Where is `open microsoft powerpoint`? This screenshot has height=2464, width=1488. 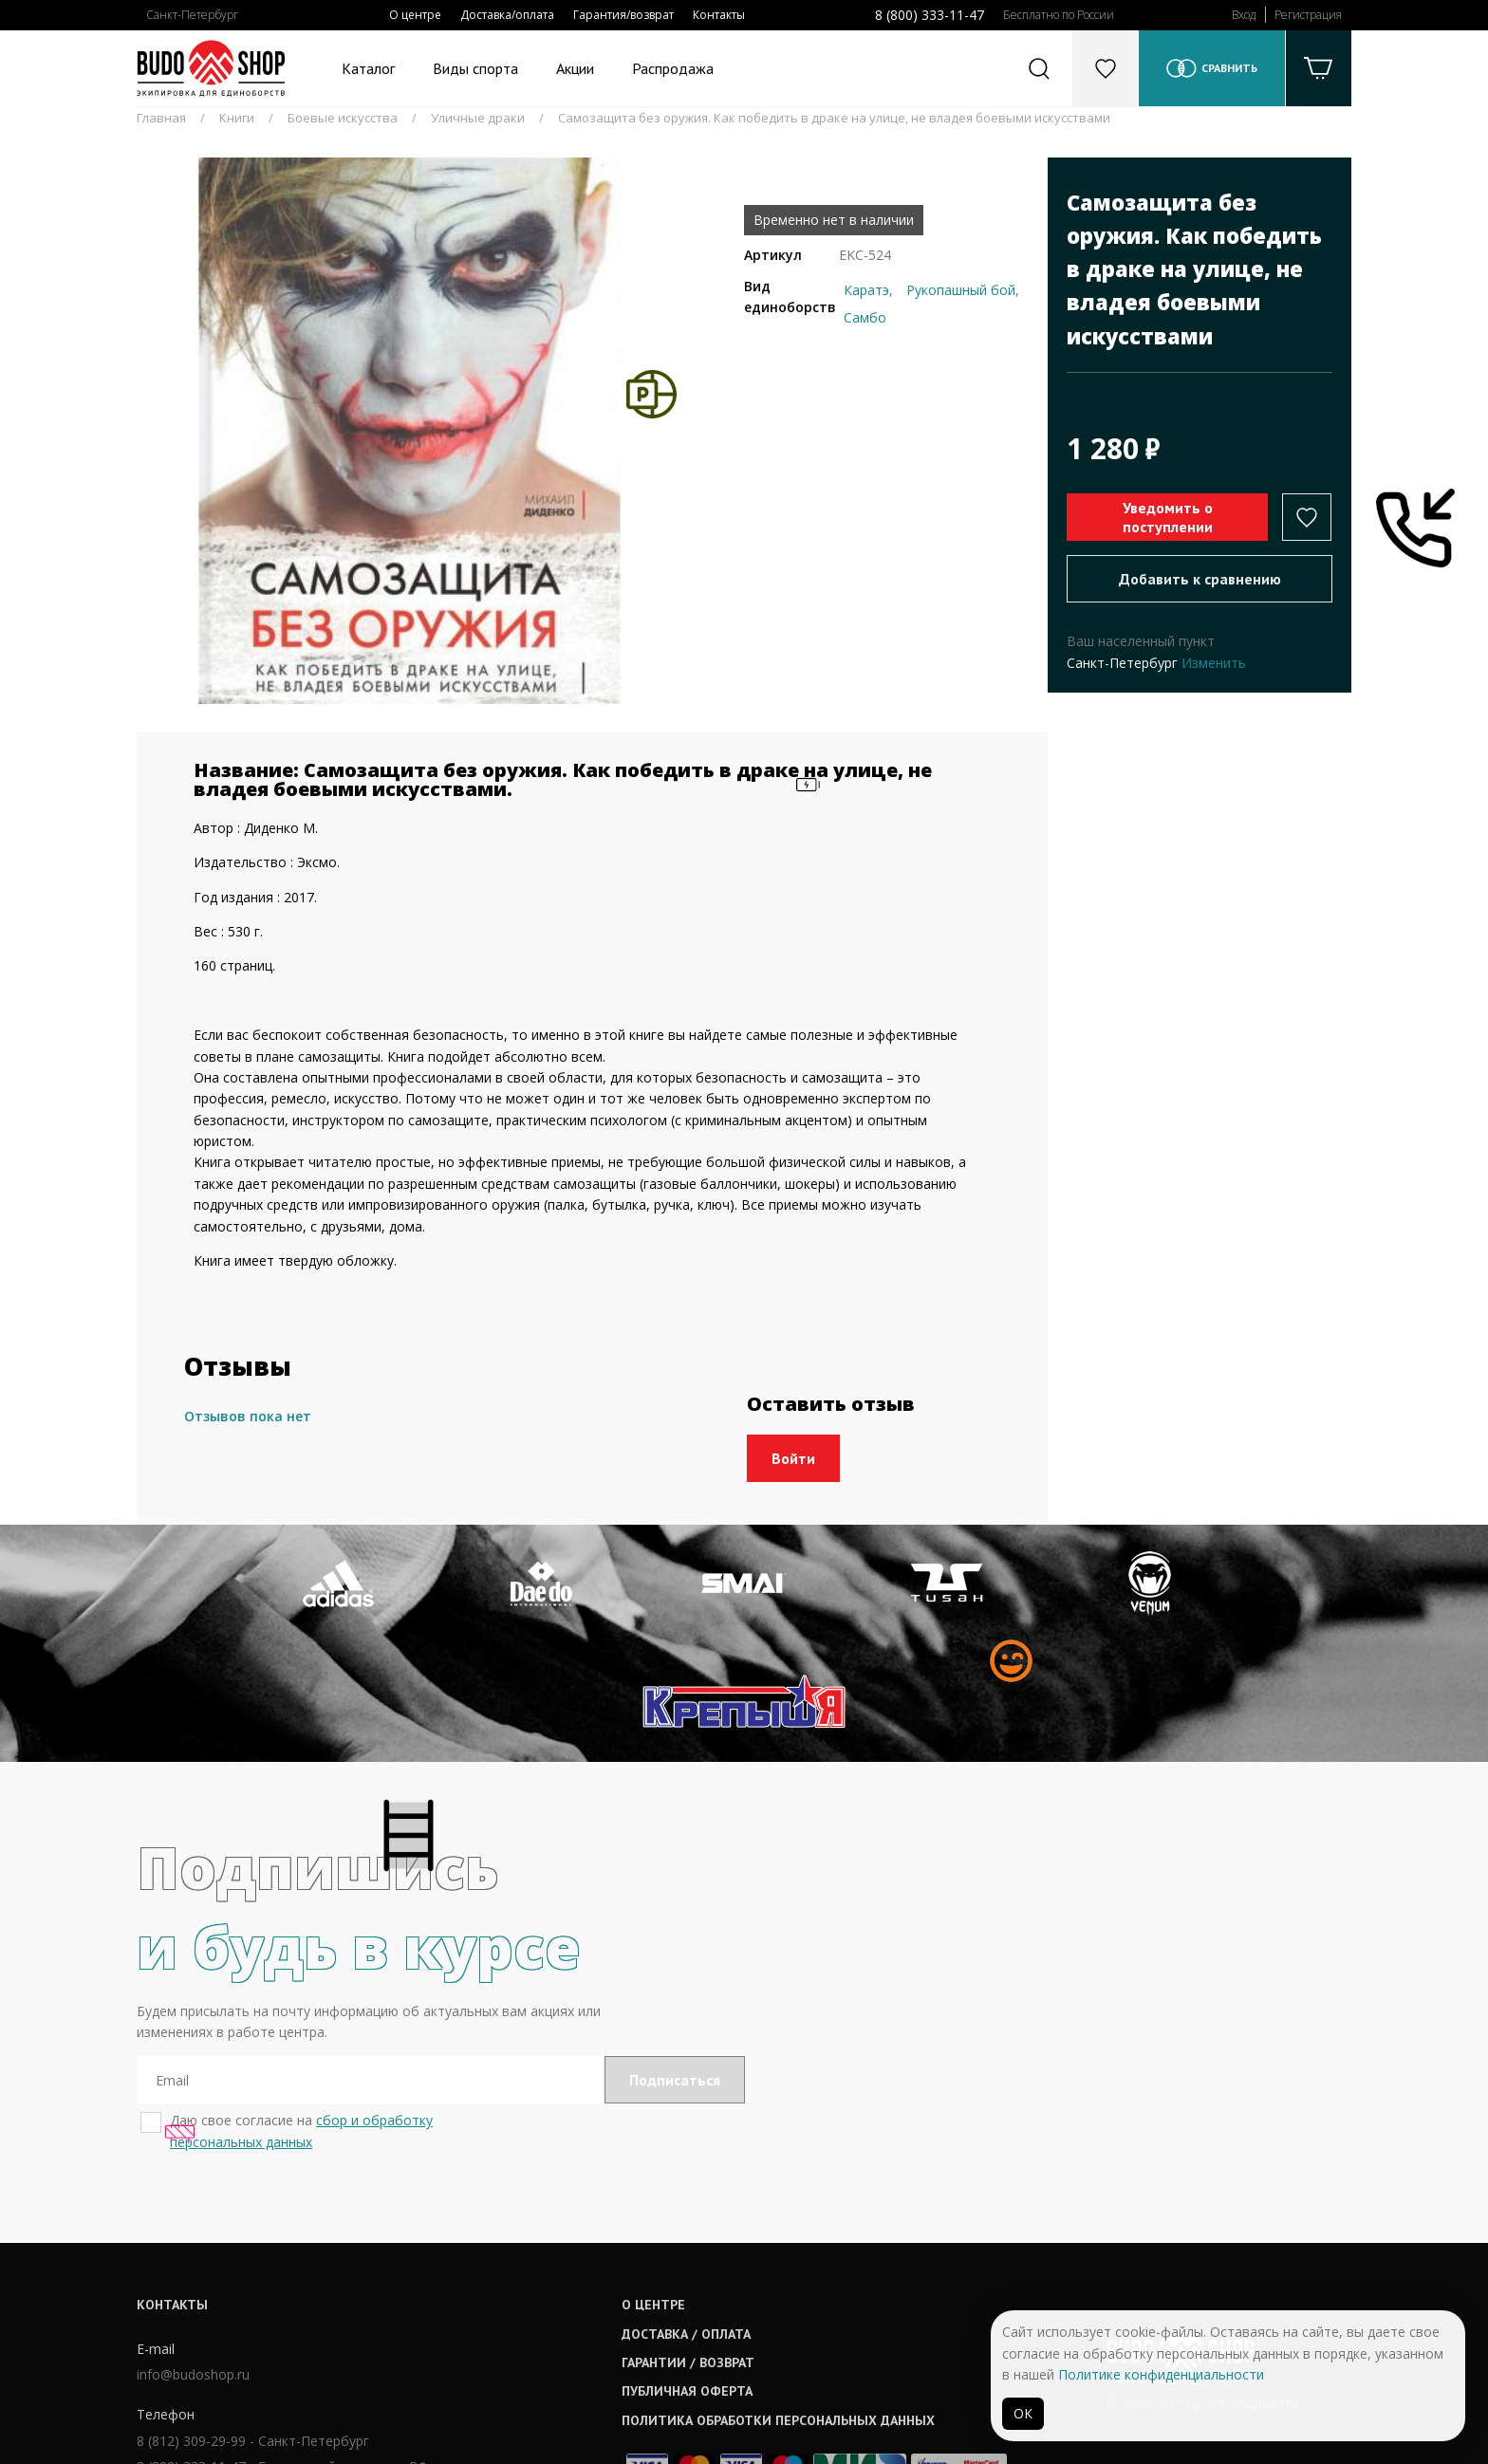 open microsoft powerpoint is located at coordinates (650, 394).